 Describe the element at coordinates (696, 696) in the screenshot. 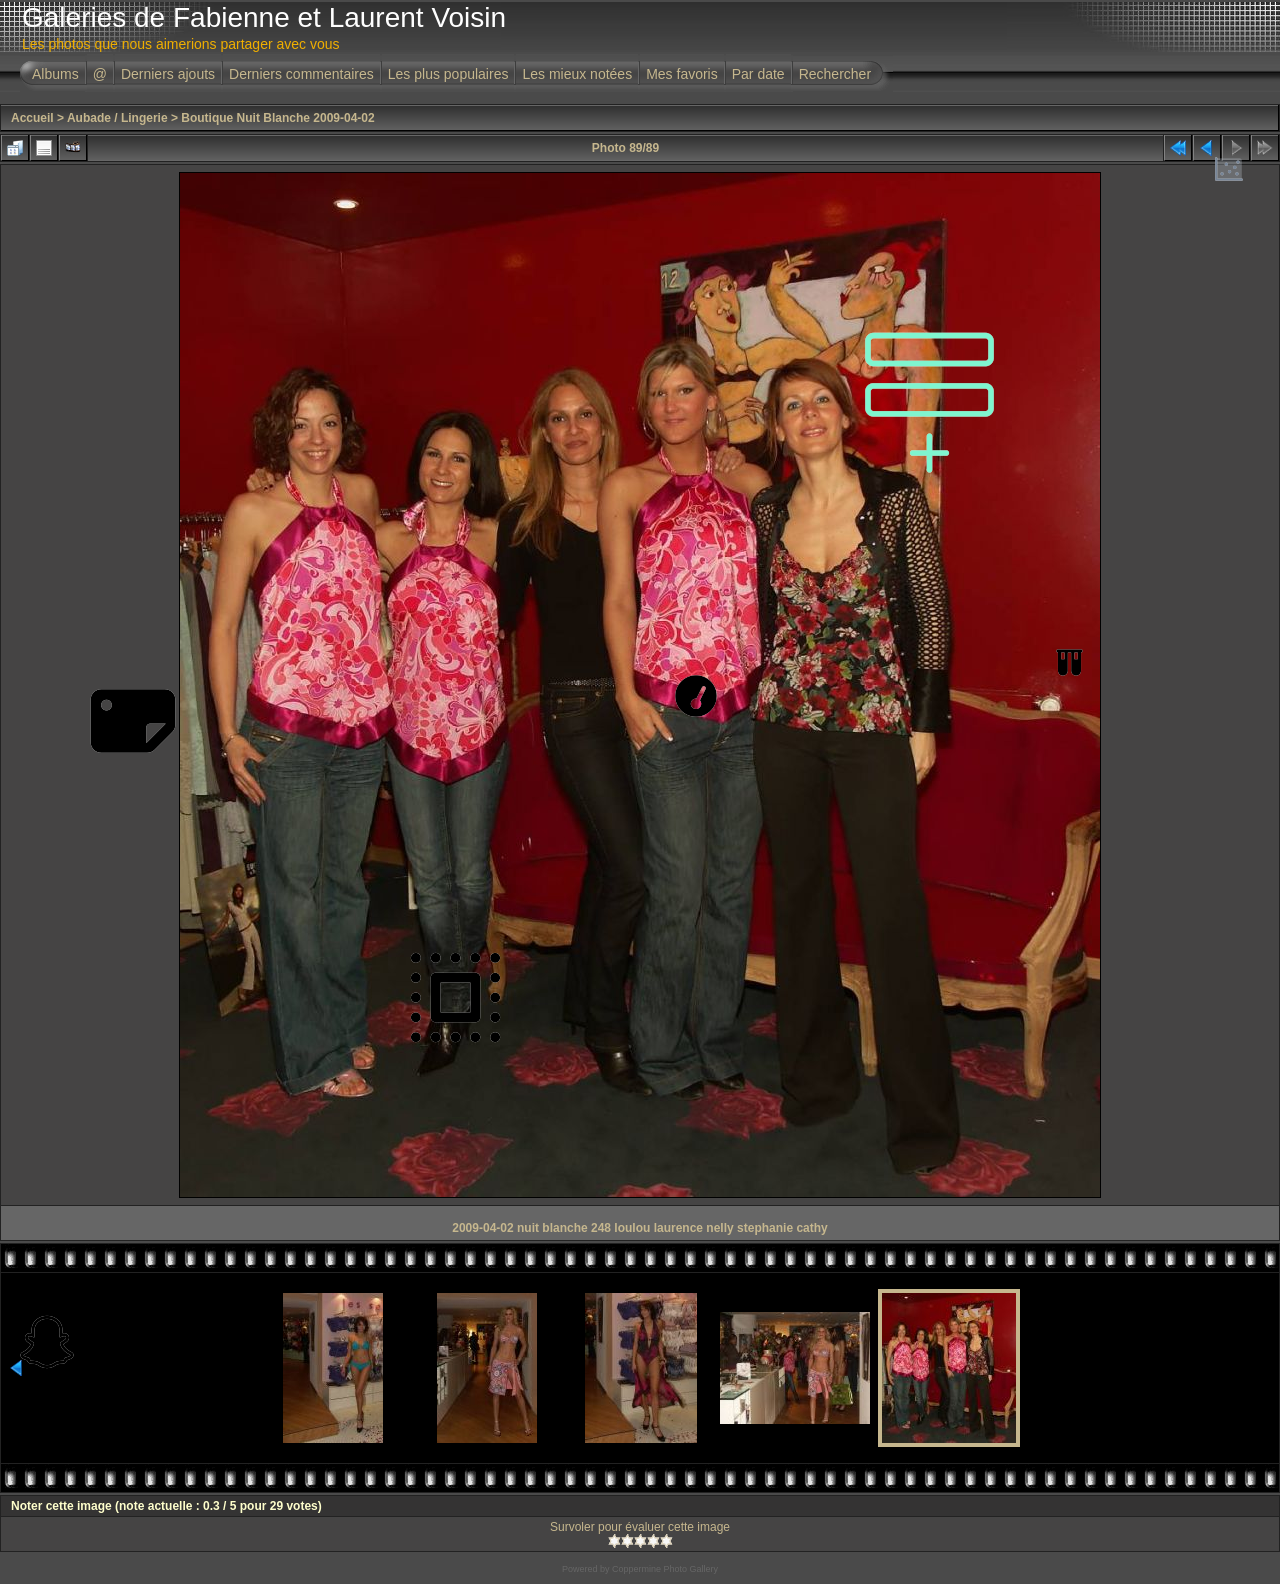

I see `indicates high performance or speed level` at that location.